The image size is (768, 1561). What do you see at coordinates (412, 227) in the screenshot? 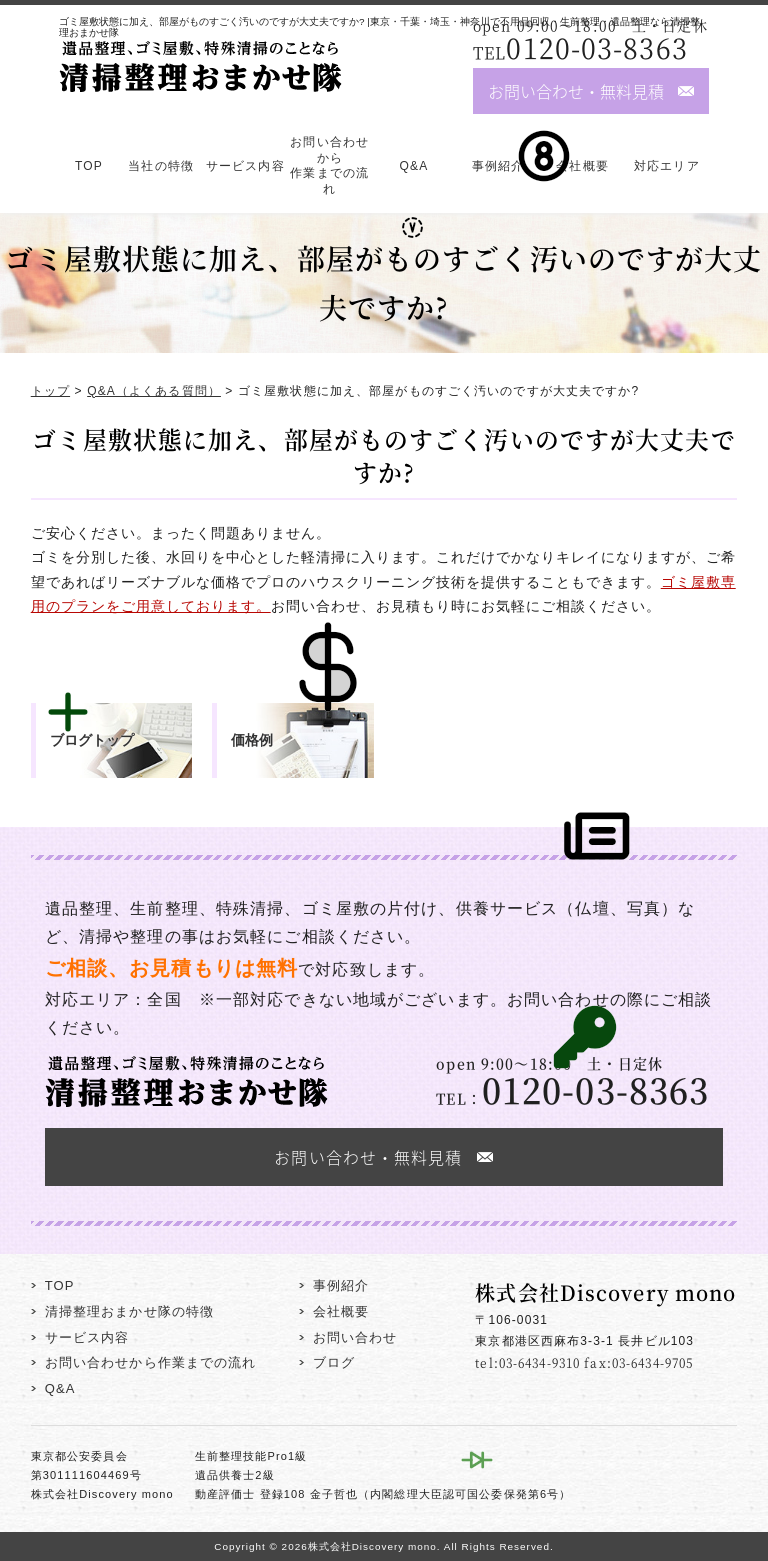
I see `indicates a pending or in-progress verification status` at bounding box center [412, 227].